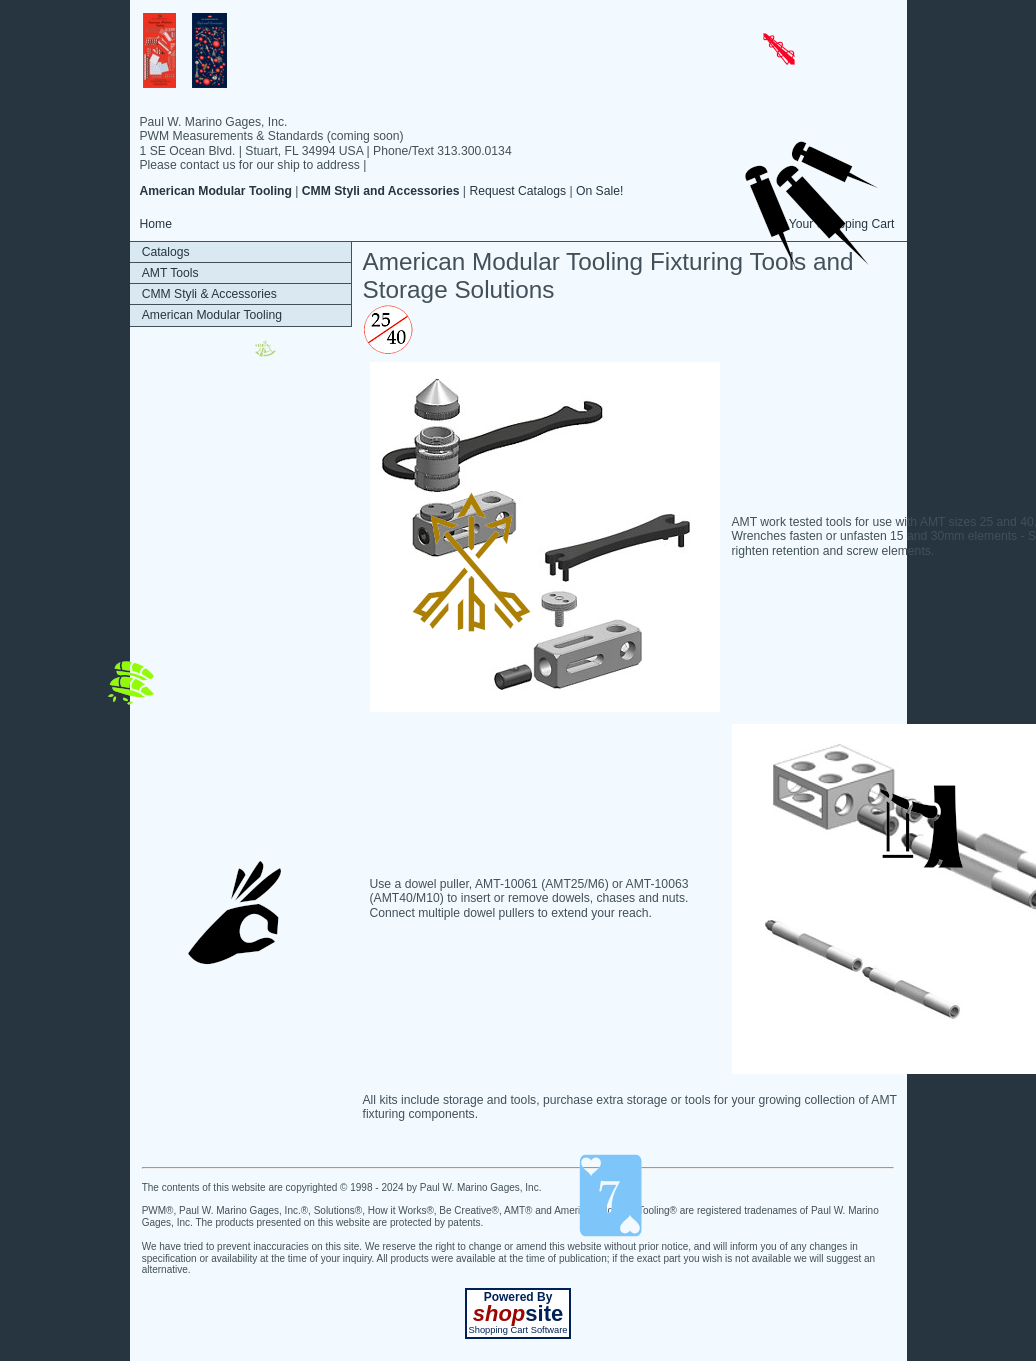  Describe the element at coordinates (779, 49) in the screenshot. I see `activate wave or beam attack` at that location.